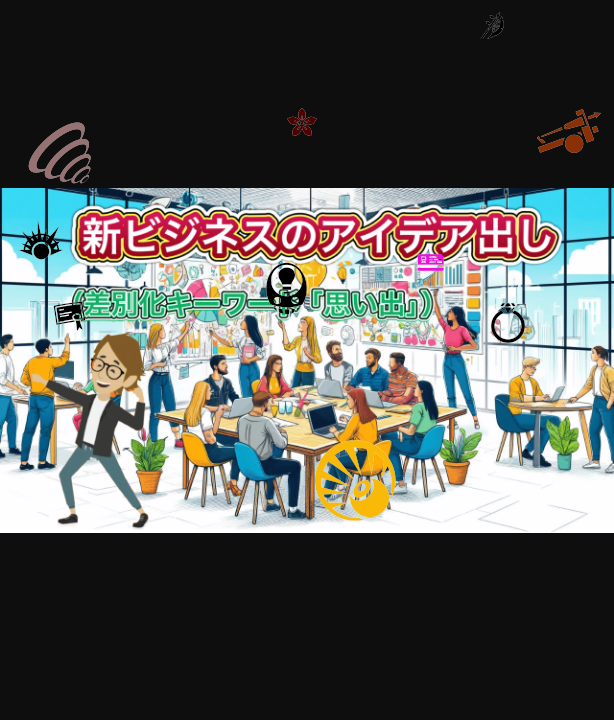  I want to click on view your certificates or achievements, so click(69, 314).